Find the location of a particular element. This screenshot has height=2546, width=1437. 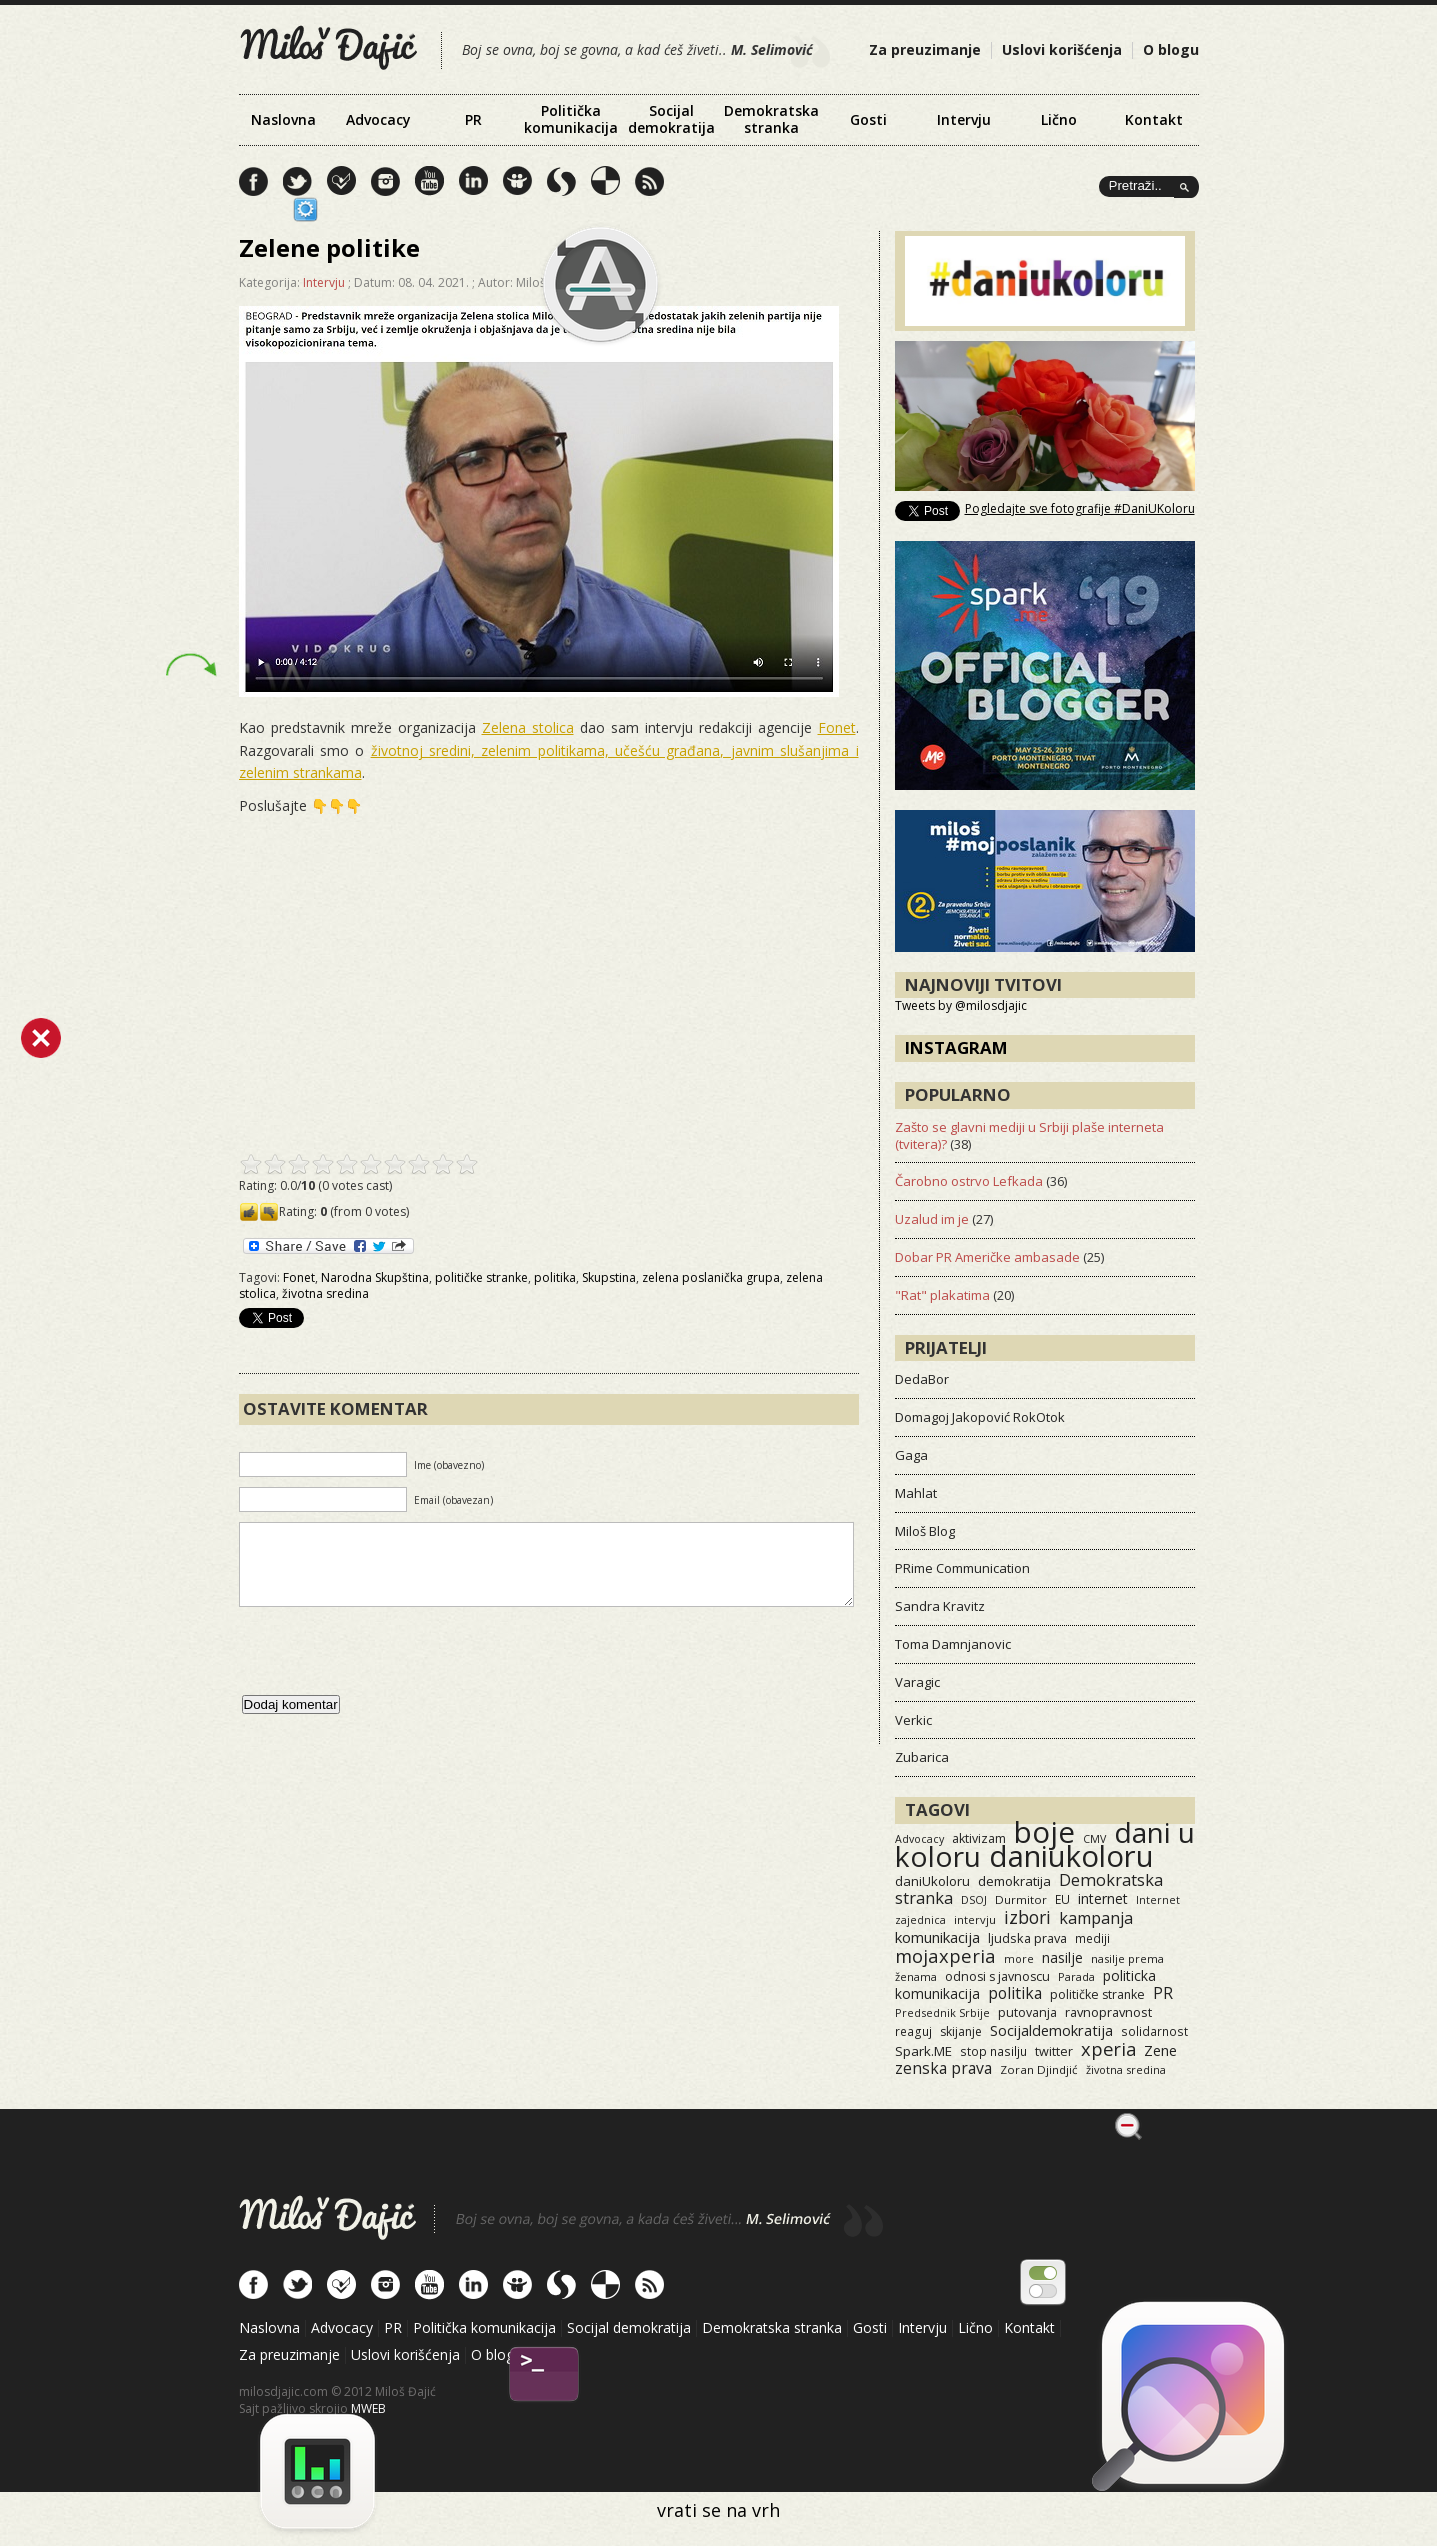

open system tweaks or settings customization is located at coordinates (1043, 2282).